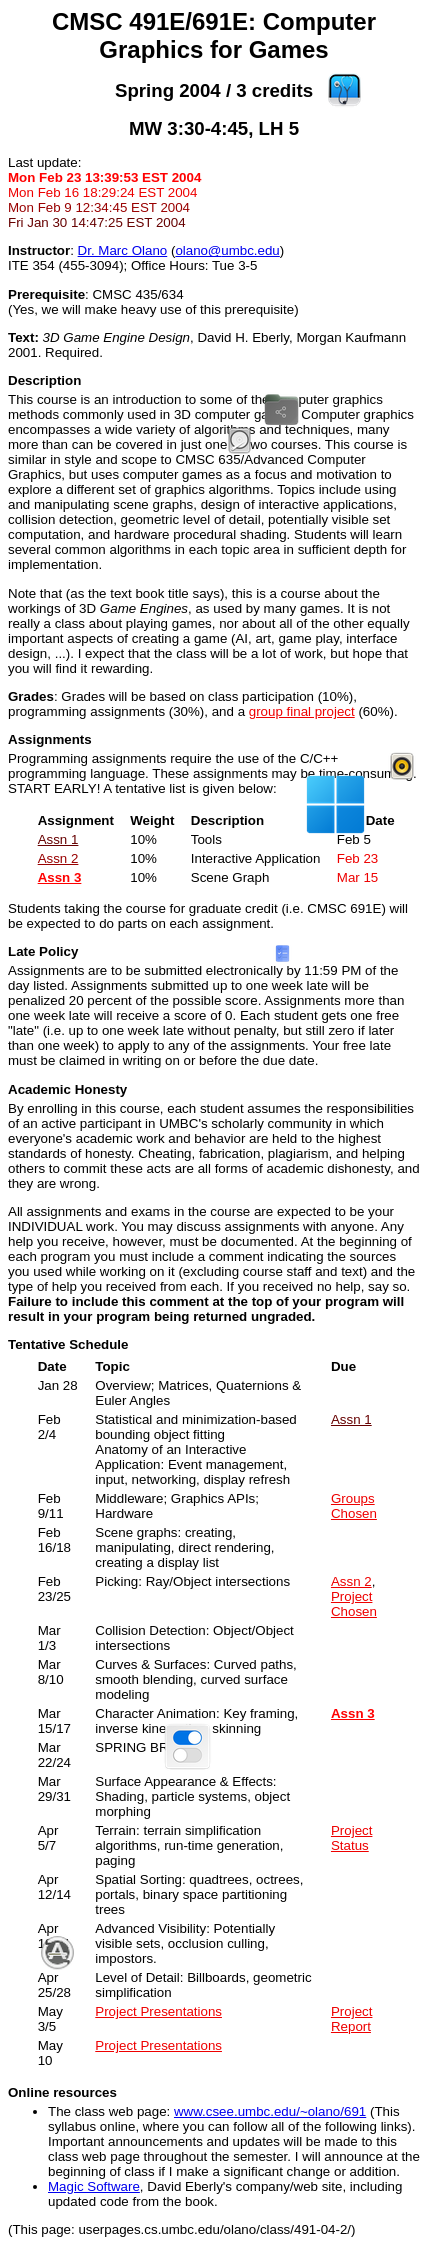 Image resolution: width=428 pixels, height=2245 pixels. What do you see at coordinates (344, 89) in the screenshot?
I see `open system cleaner utility` at bounding box center [344, 89].